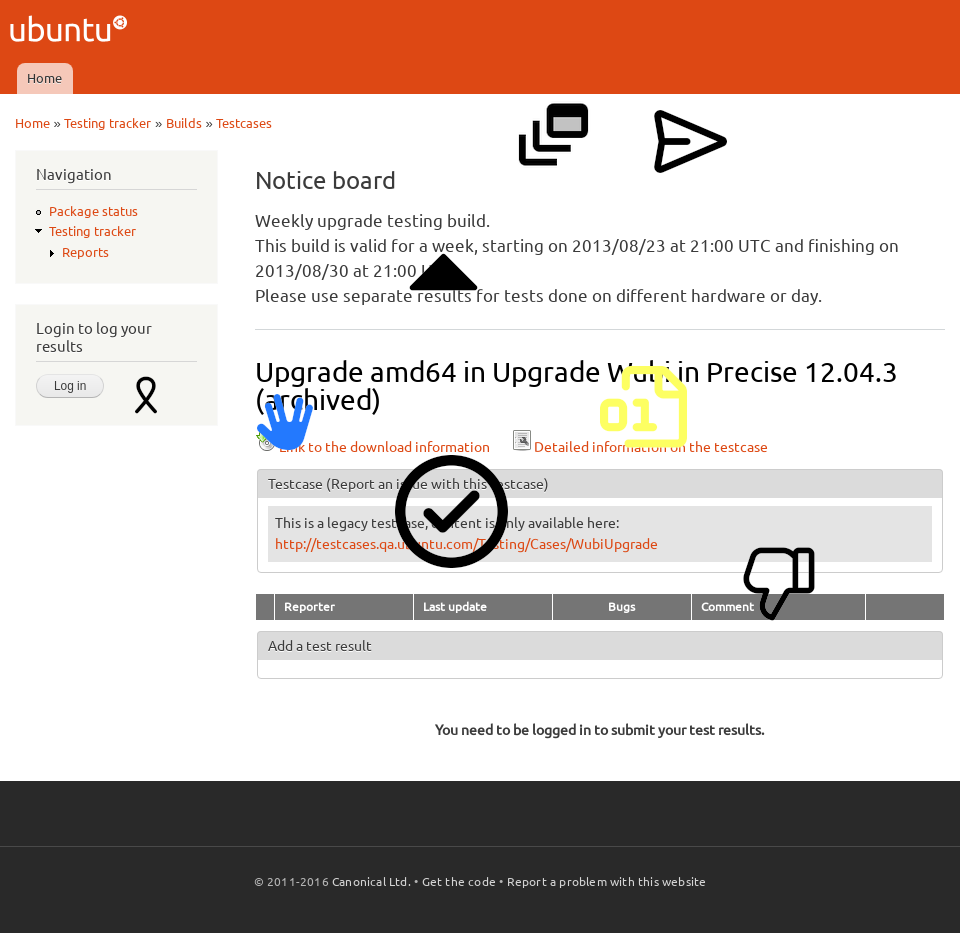 Image resolution: width=960 pixels, height=933 pixels. Describe the element at coordinates (690, 141) in the screenshot. I see `send a message or email` at that location.